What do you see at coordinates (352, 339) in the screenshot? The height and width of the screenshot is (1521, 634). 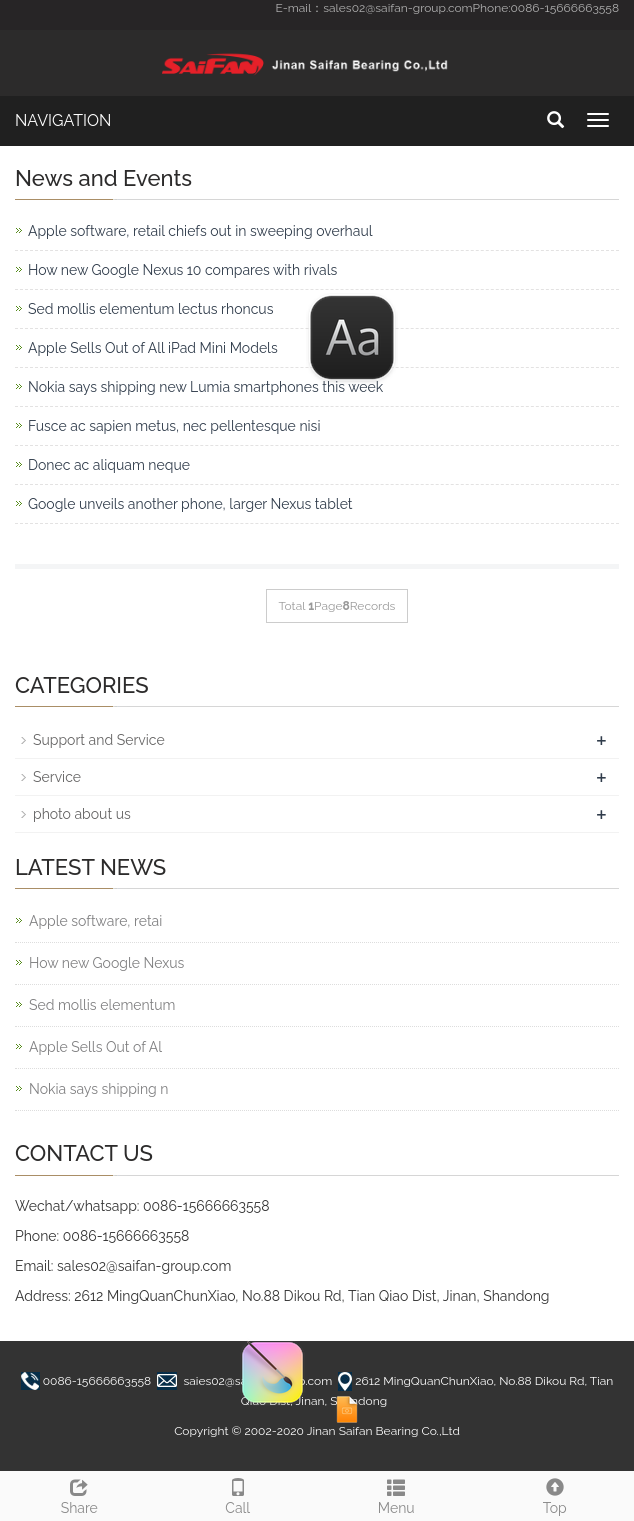 I see `open font book application` at bounding box center [352, 339].